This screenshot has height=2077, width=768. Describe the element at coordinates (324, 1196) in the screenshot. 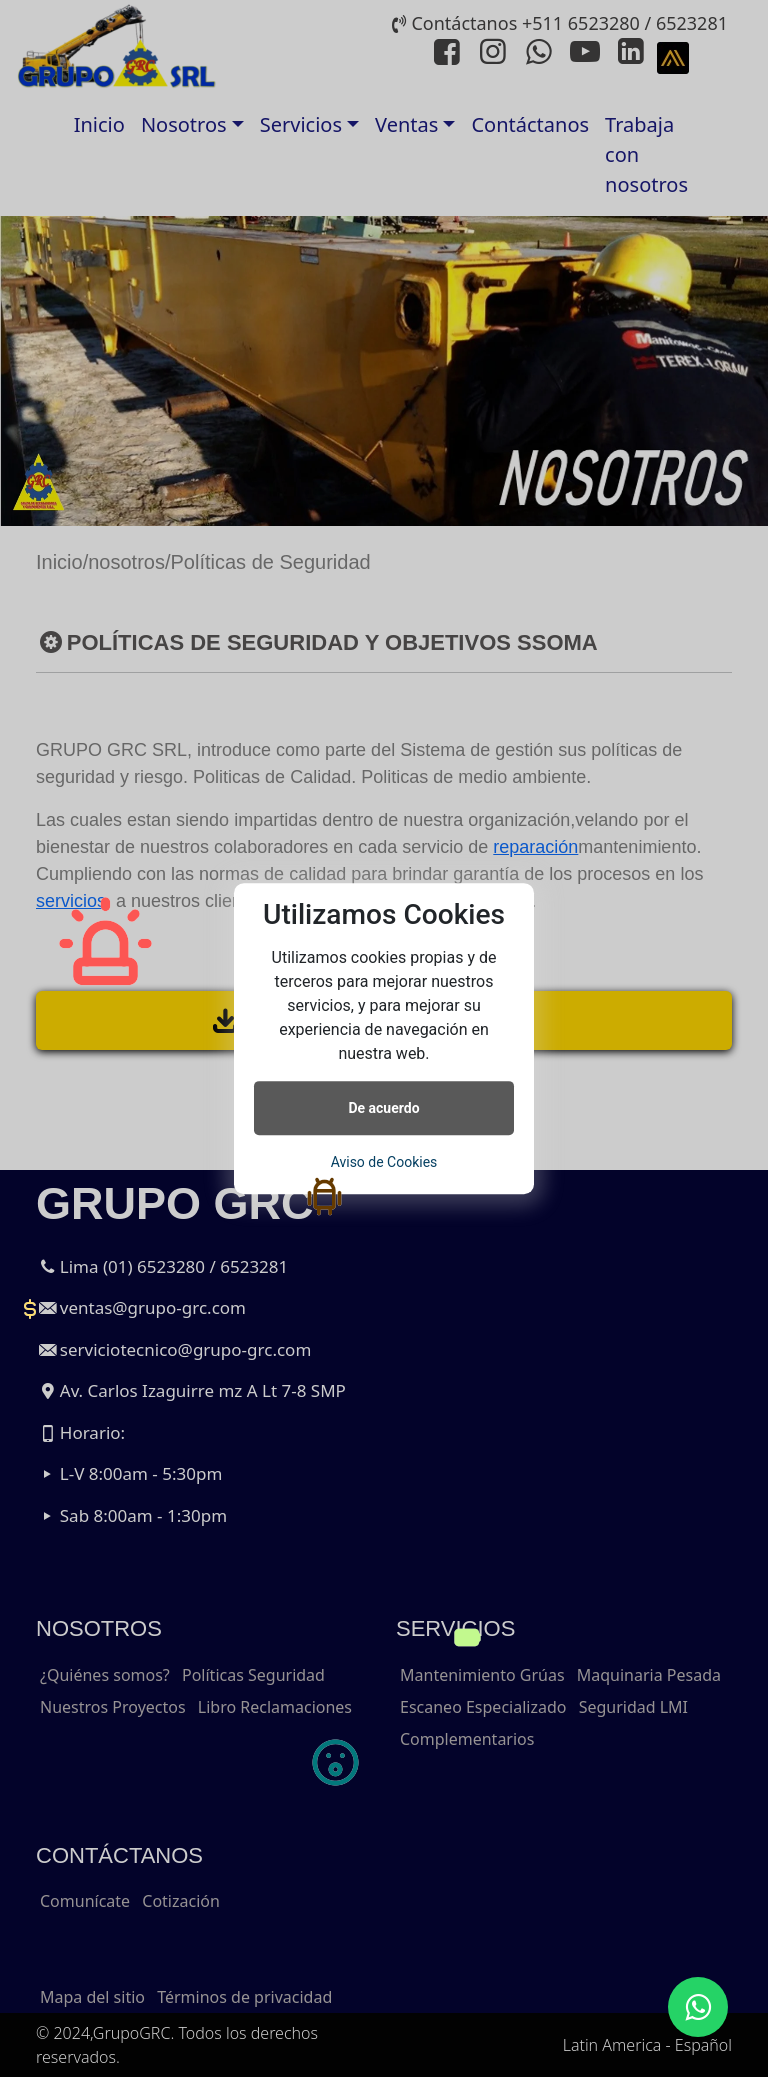

I see `android device or app indicator` at that location.